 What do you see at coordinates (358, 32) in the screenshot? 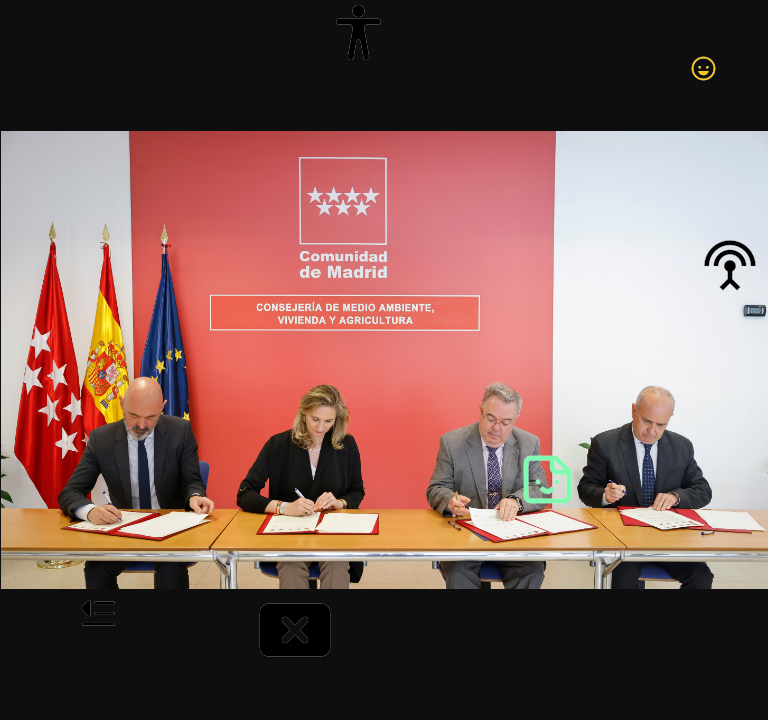
I see `access accessibility settings` at bounding box center [358, 32].